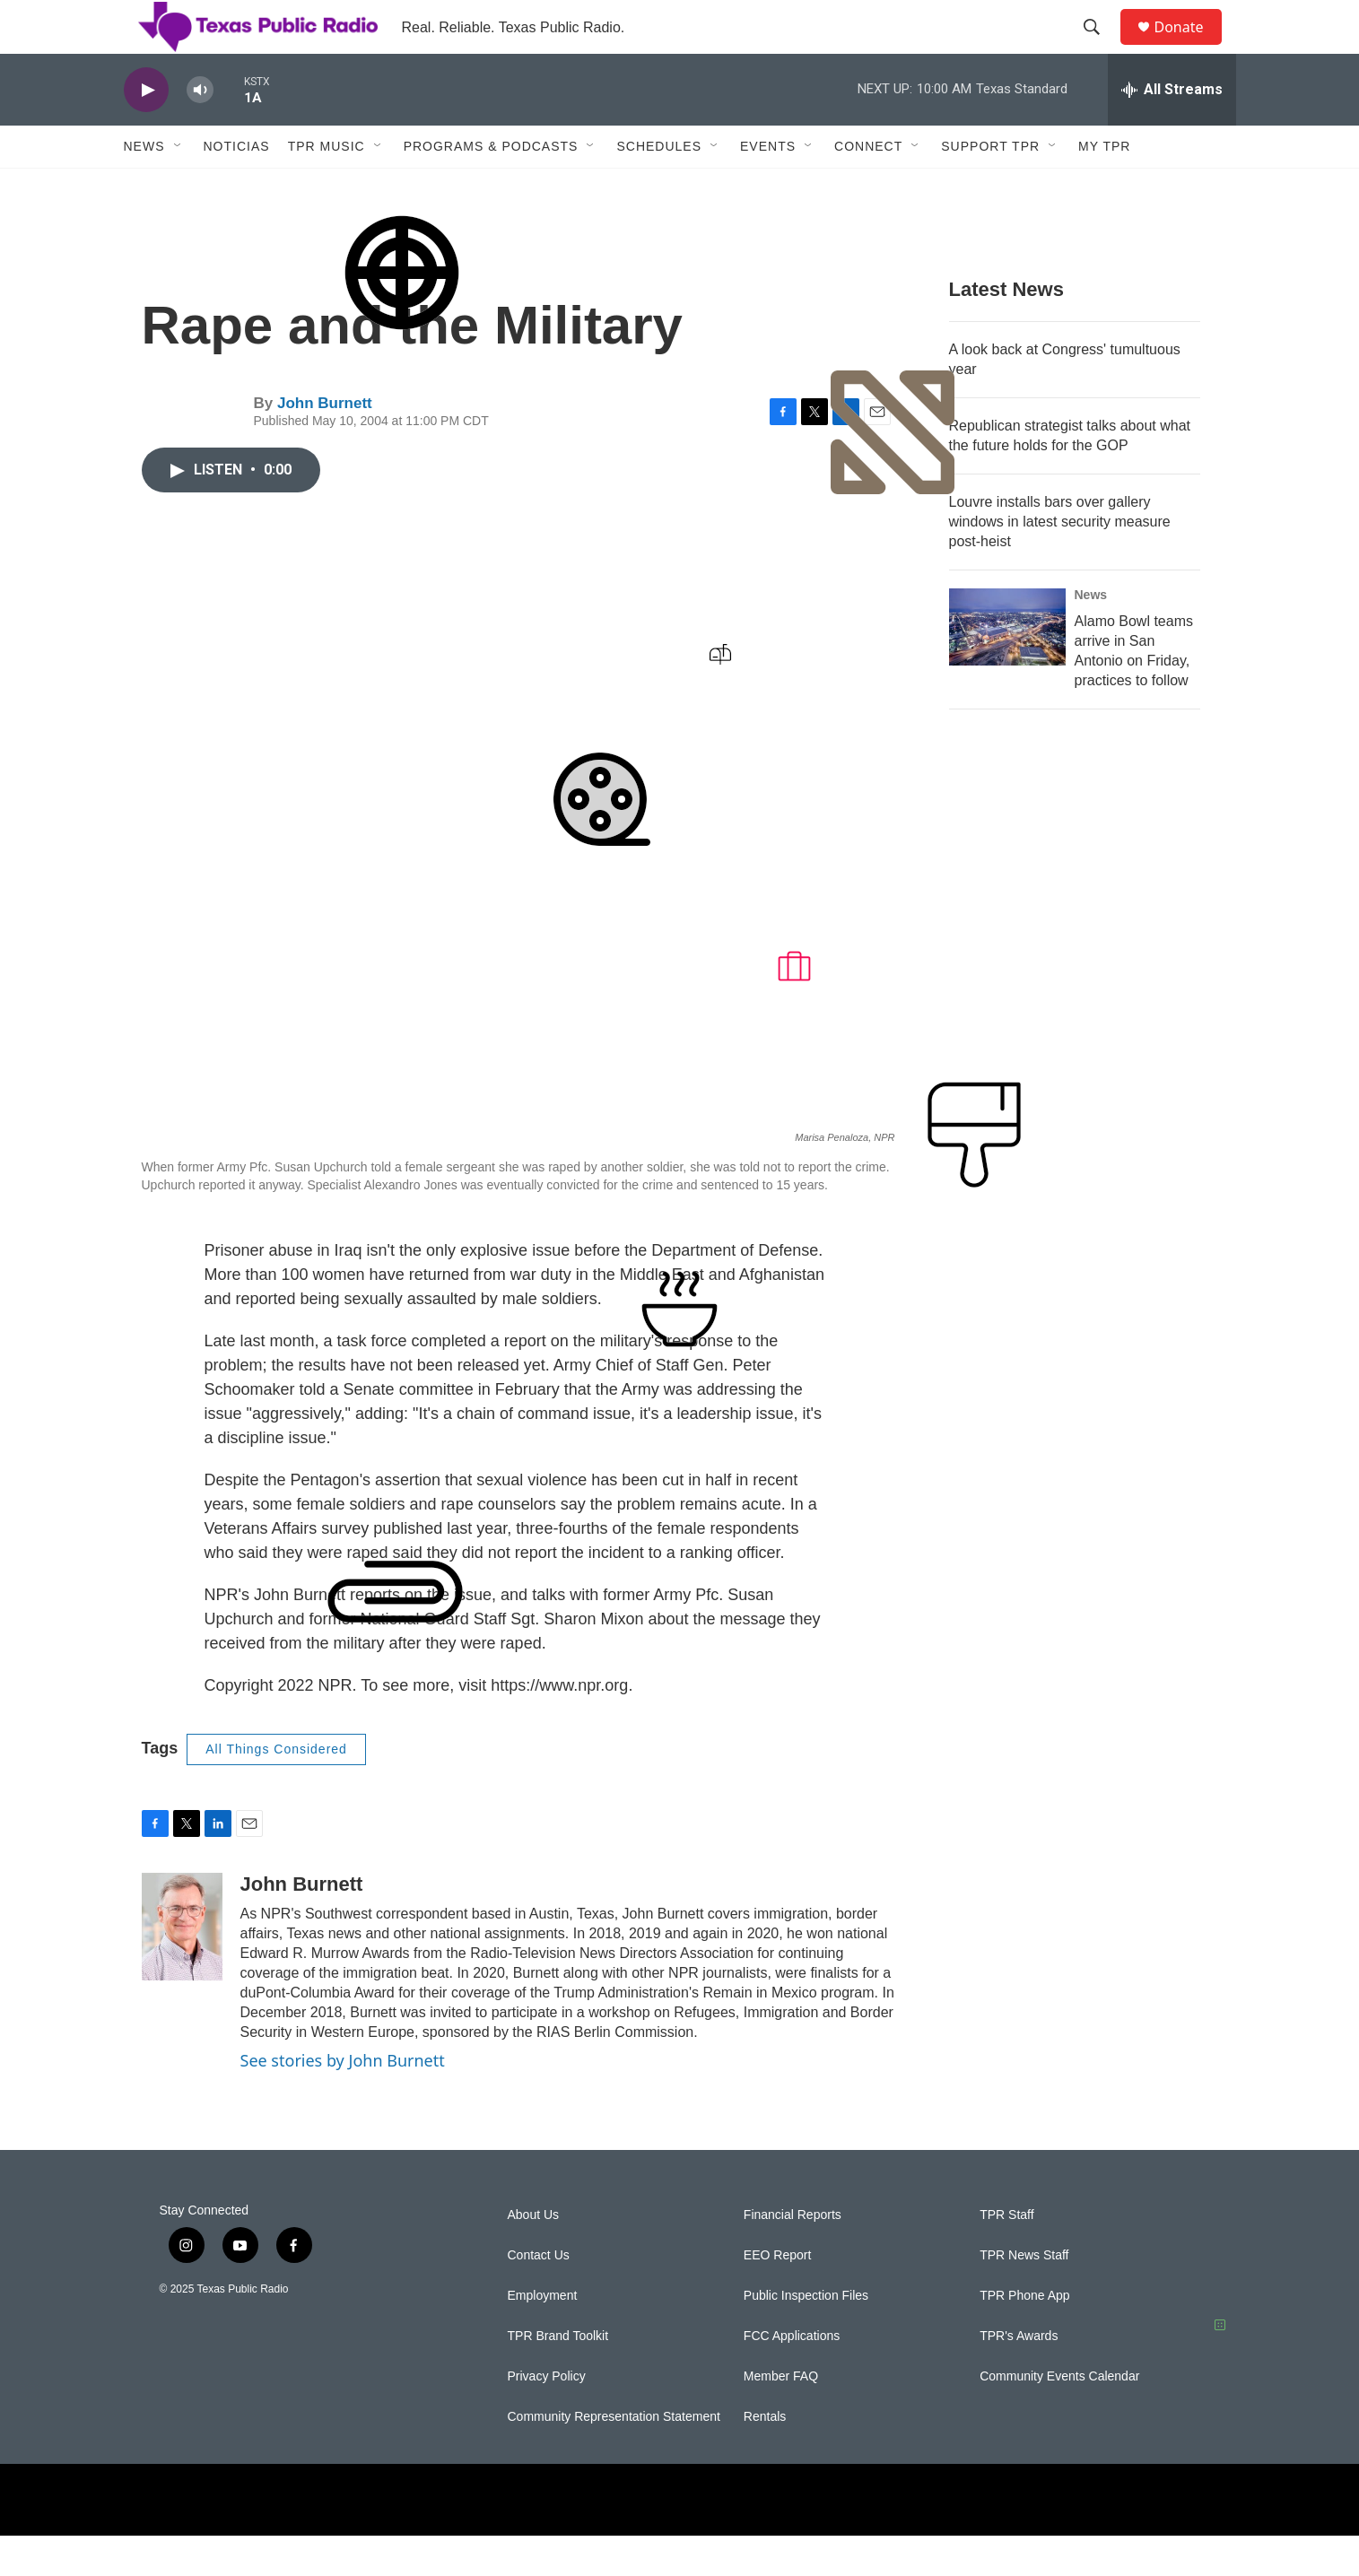  Describe the element at coordinates (395, 1591) in the screenshot. I see `attach a file to your message` at that location.